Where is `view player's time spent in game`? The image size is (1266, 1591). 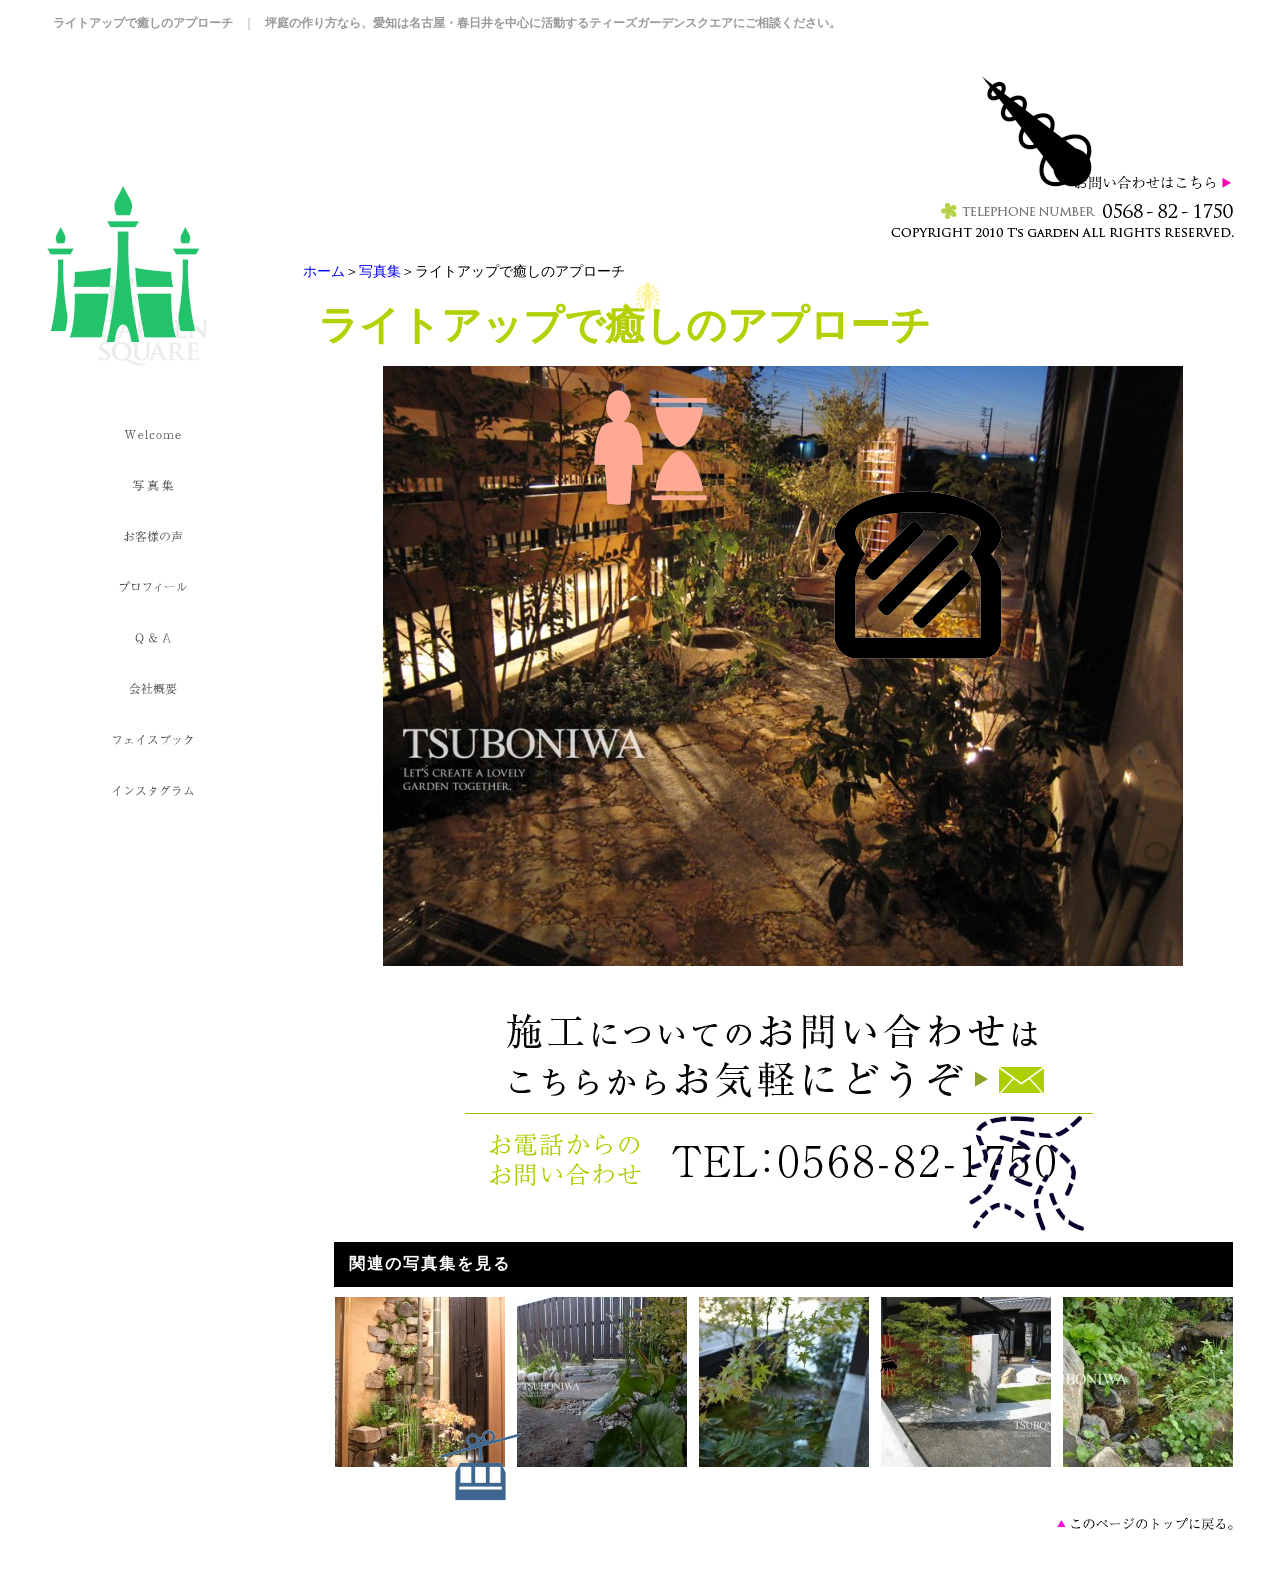 view player's time spent in game is located at coordinates (650, 447).